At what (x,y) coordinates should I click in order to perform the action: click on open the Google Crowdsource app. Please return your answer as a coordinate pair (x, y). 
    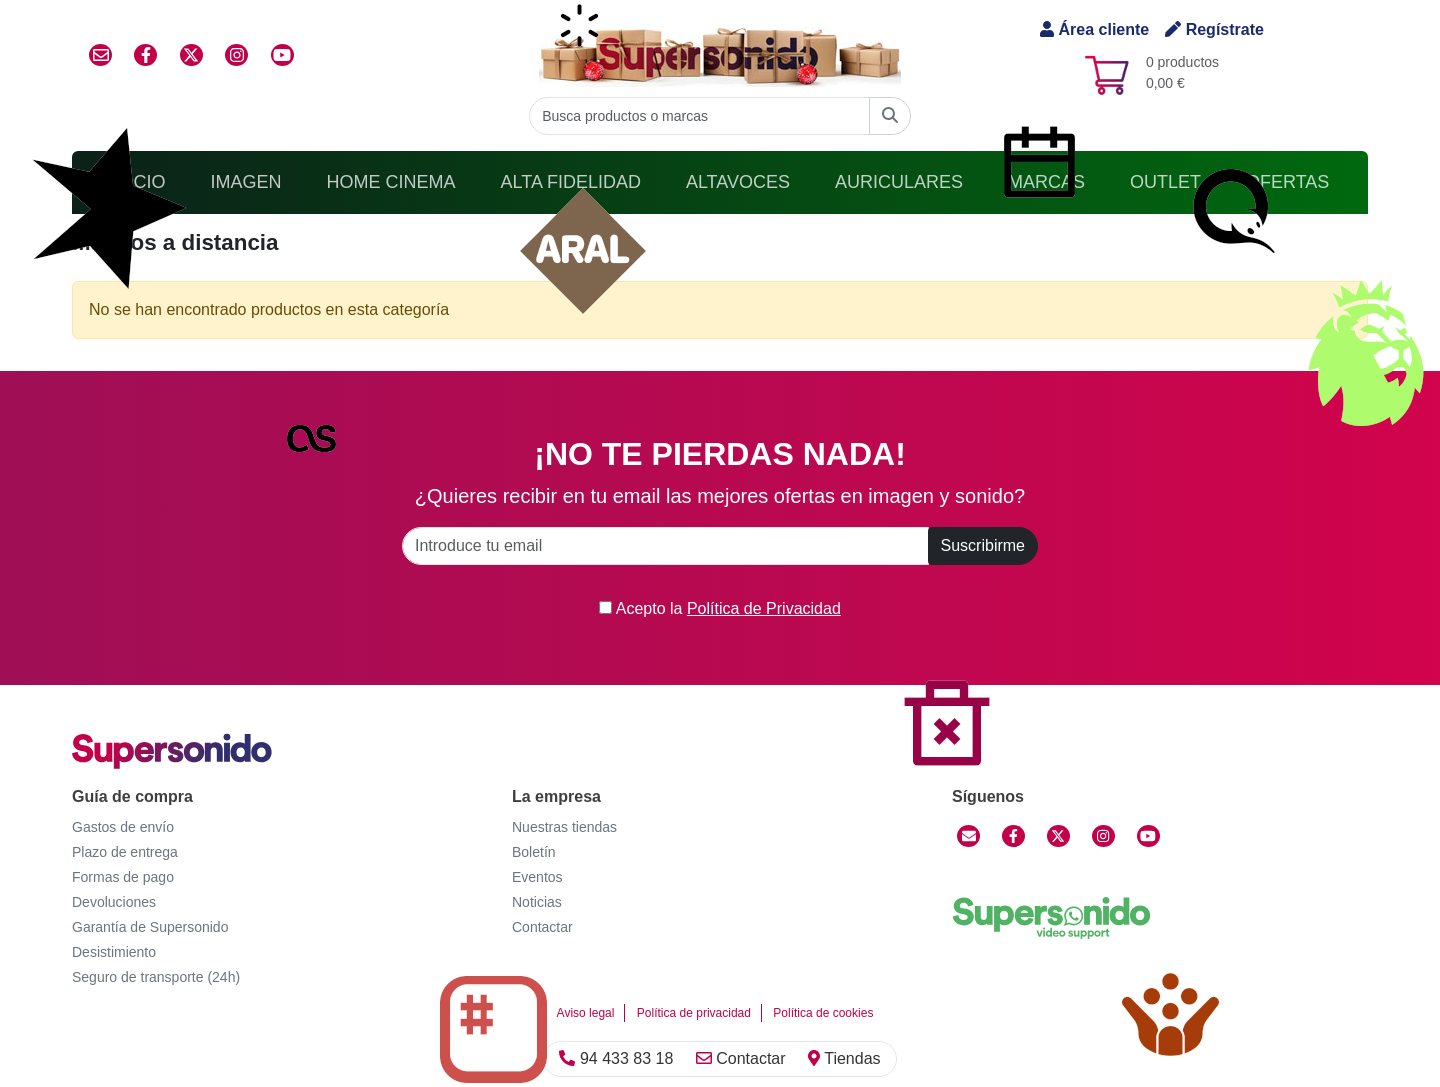
    Looking at the image, I should click on (1170, 1014).